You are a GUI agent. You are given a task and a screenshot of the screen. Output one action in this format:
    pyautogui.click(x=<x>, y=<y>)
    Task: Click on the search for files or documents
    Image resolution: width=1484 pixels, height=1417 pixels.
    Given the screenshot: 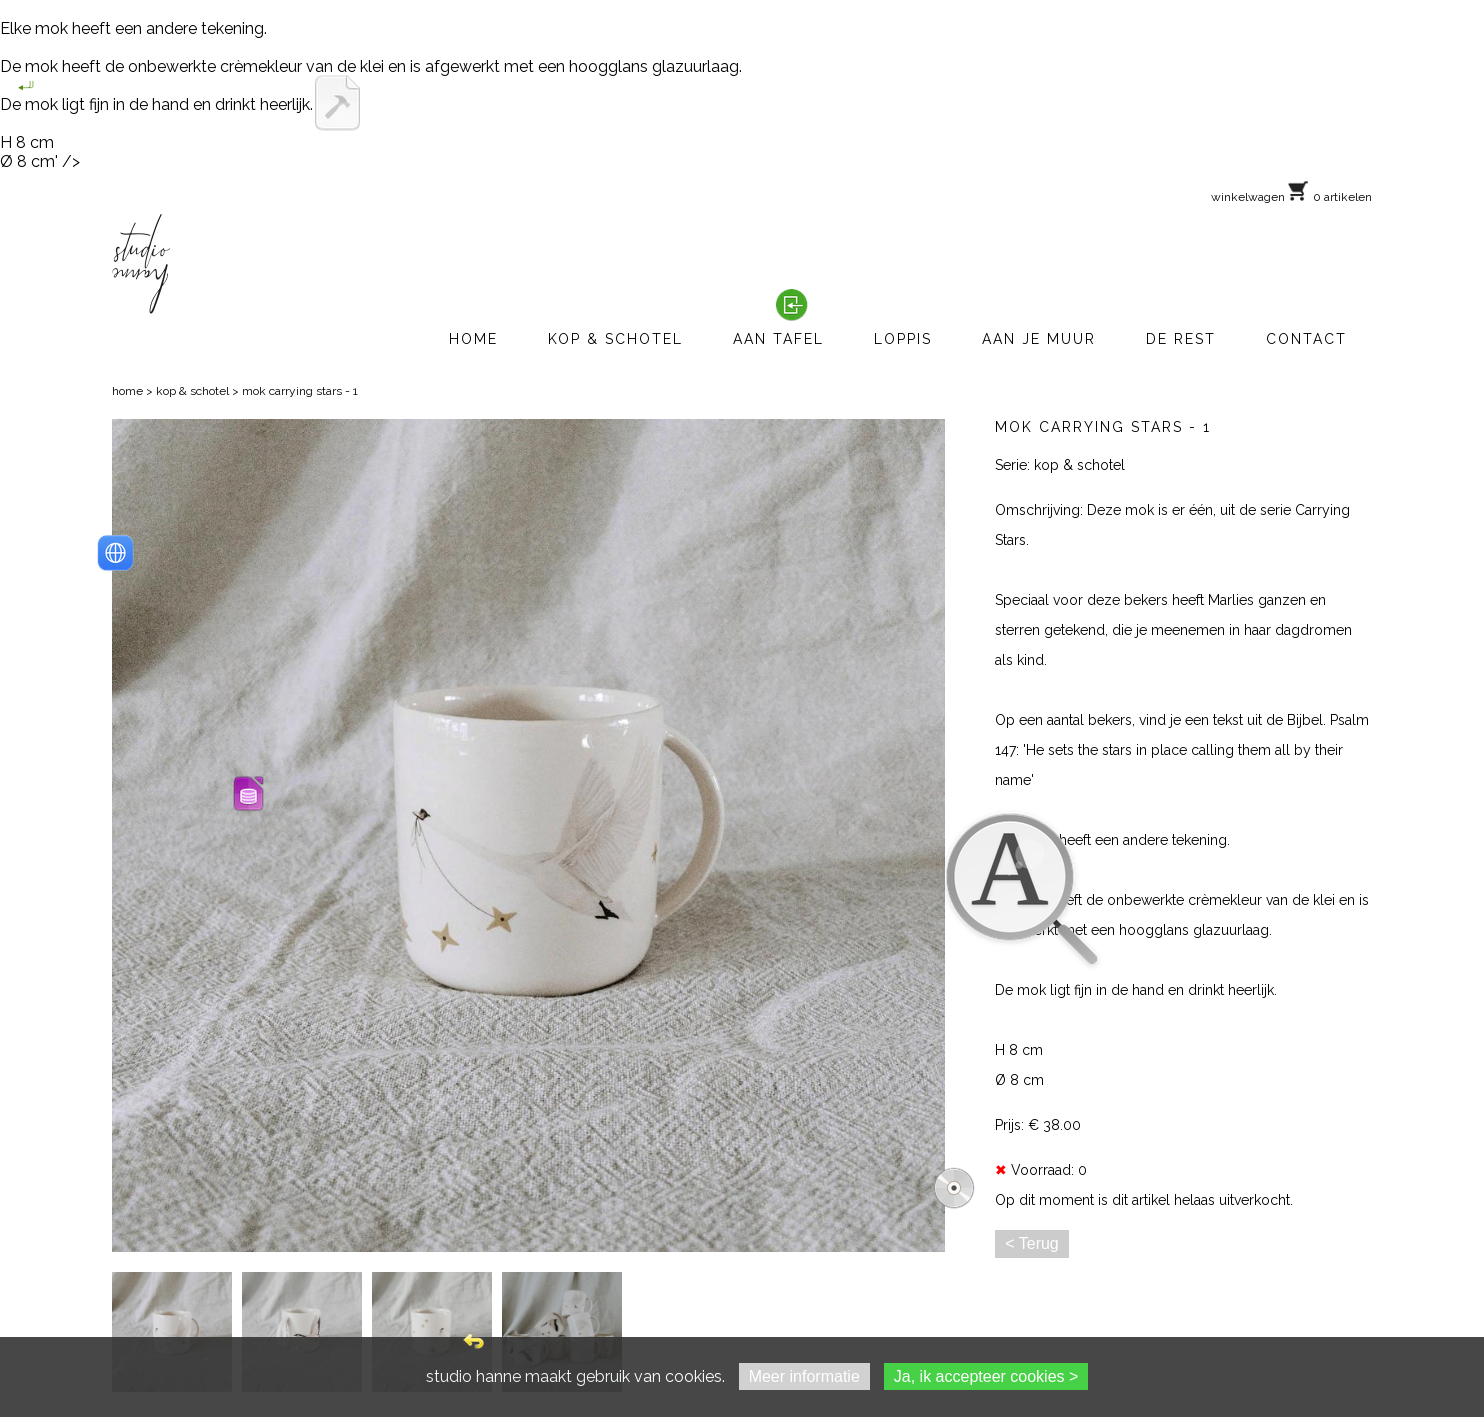 What is the action you would take?
    pyautogui.click(x=1020, y=887)
    